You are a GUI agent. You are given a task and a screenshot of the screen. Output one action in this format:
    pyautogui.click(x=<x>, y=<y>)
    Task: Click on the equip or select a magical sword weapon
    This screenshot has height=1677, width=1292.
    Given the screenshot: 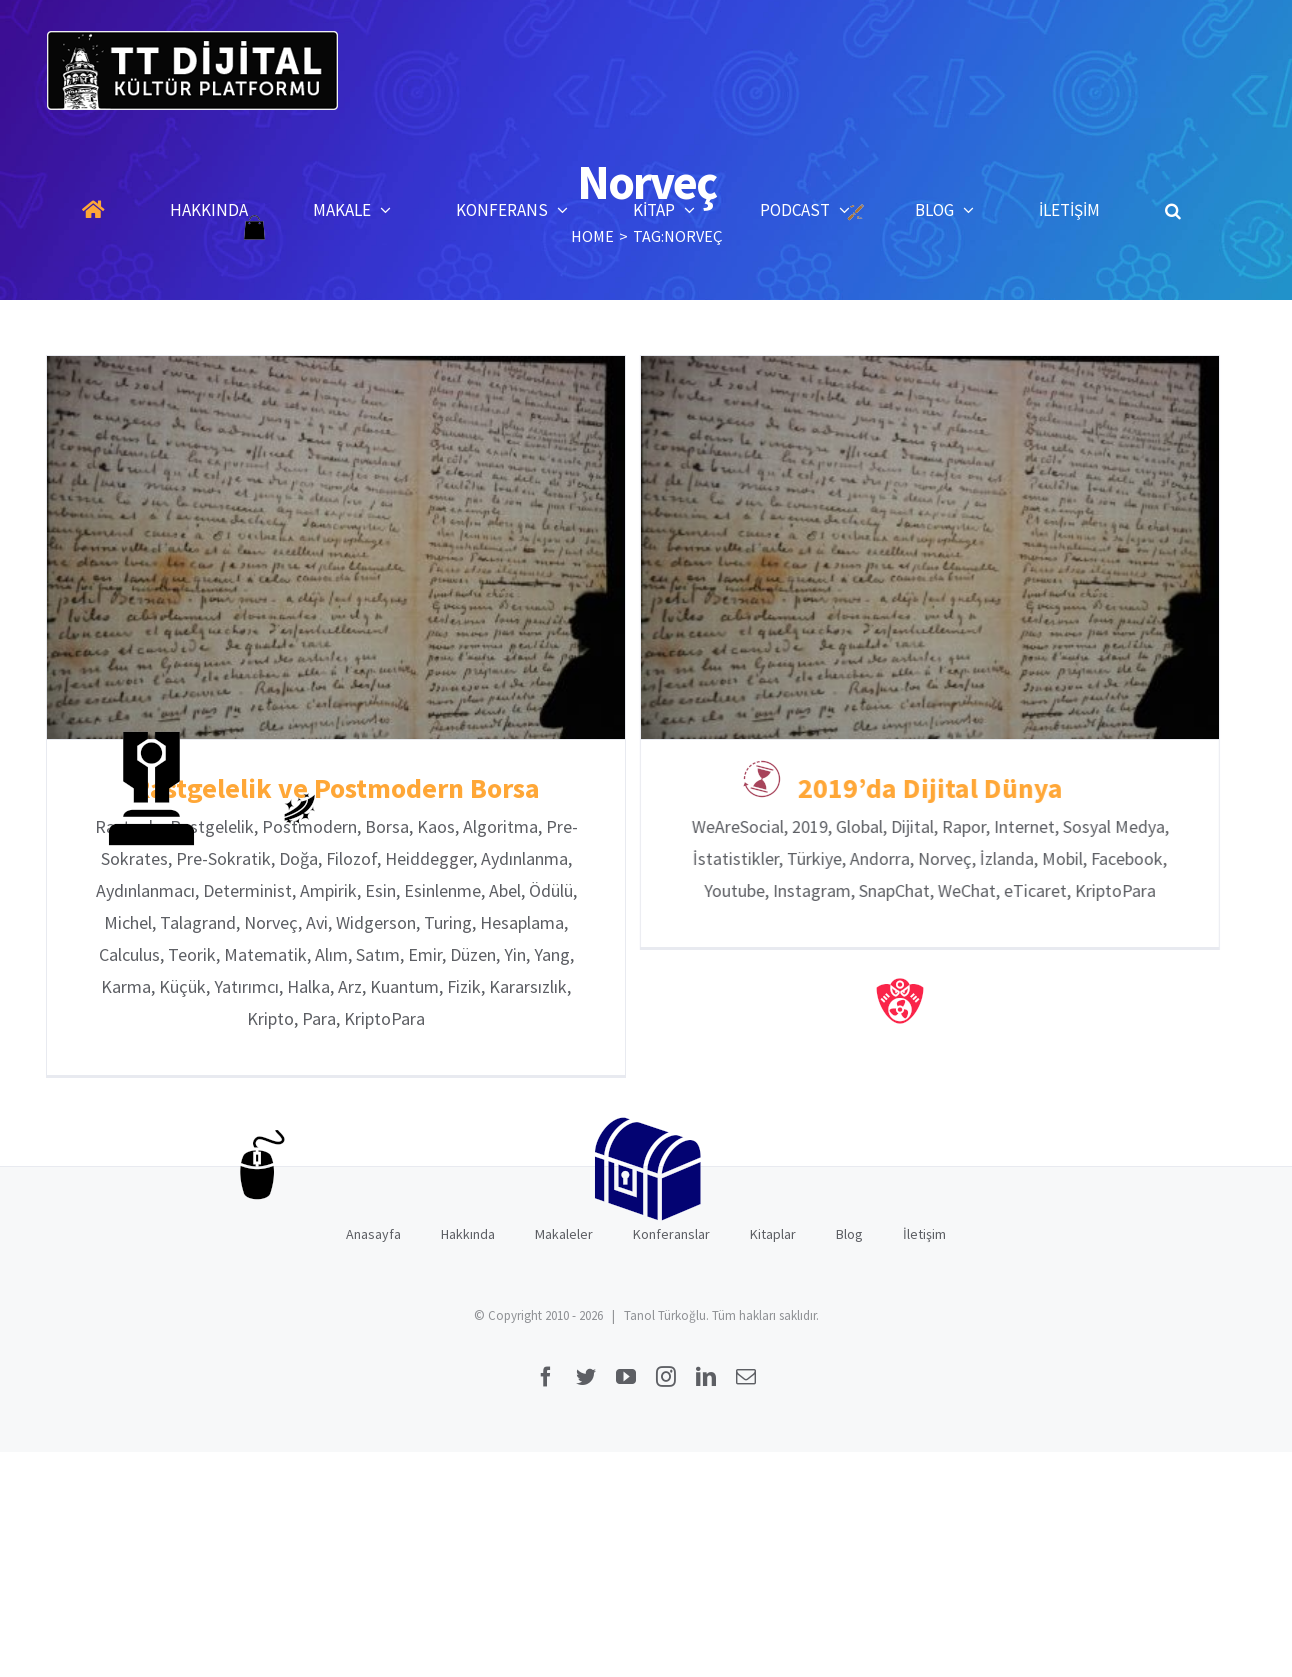 What is the action you would take?
    pyautogui.click(x=299, y=808)
    